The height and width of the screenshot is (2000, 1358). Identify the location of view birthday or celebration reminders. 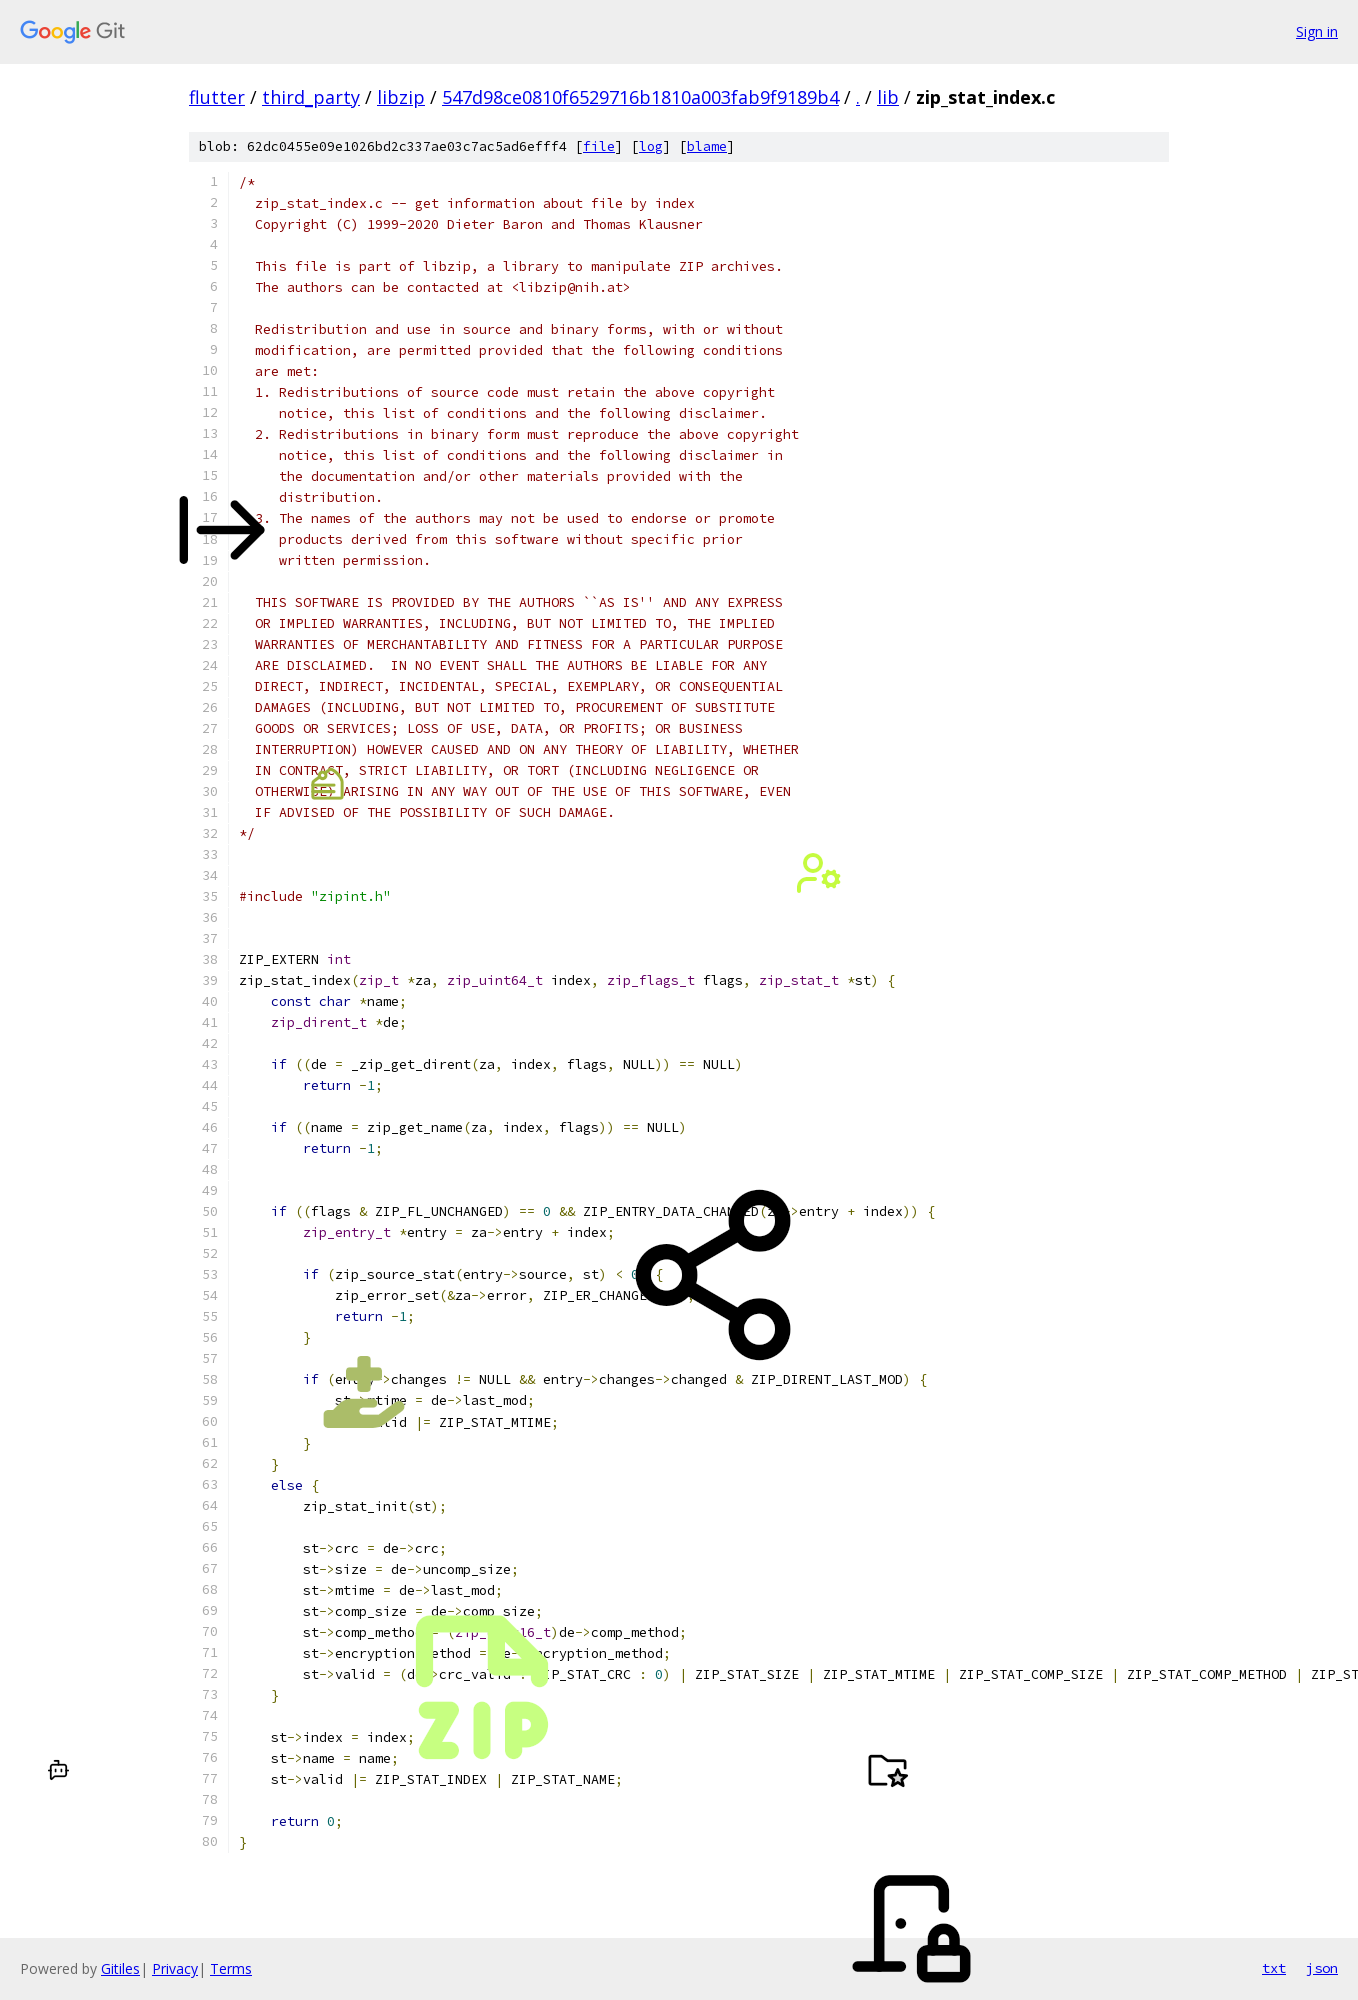
(327, 783).